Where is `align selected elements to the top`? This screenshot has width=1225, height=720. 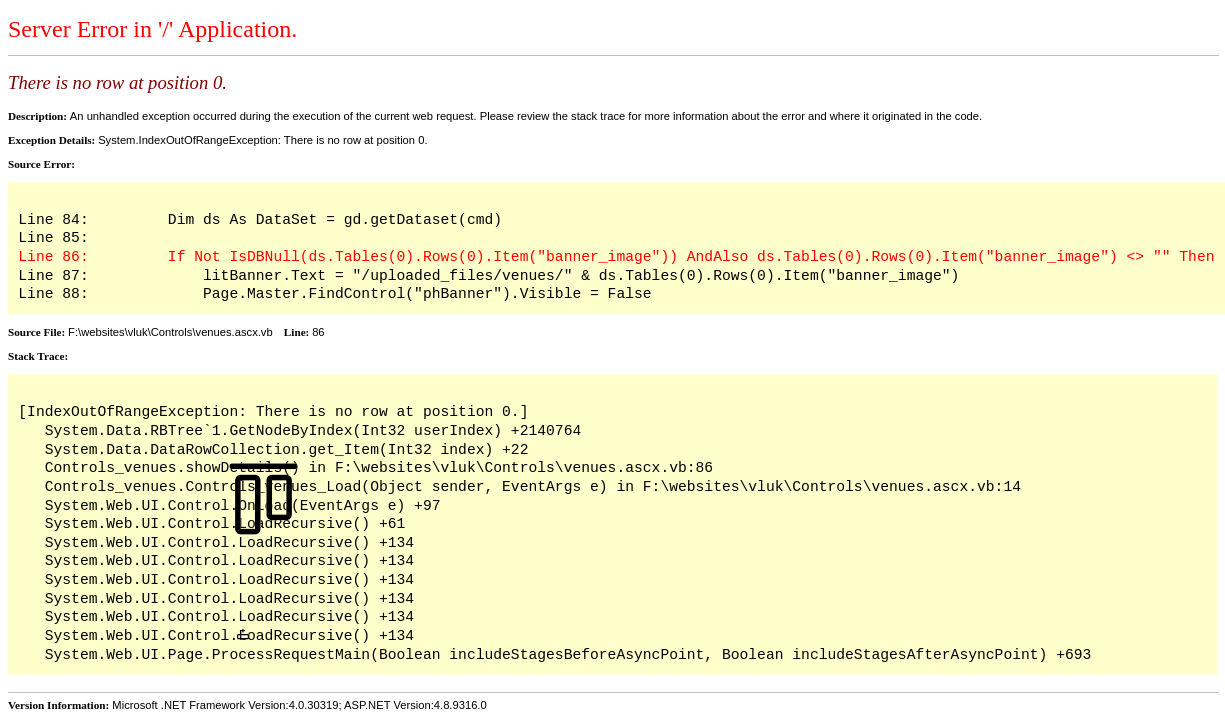 align selected elements to the top is located at coordinates (263, 497).